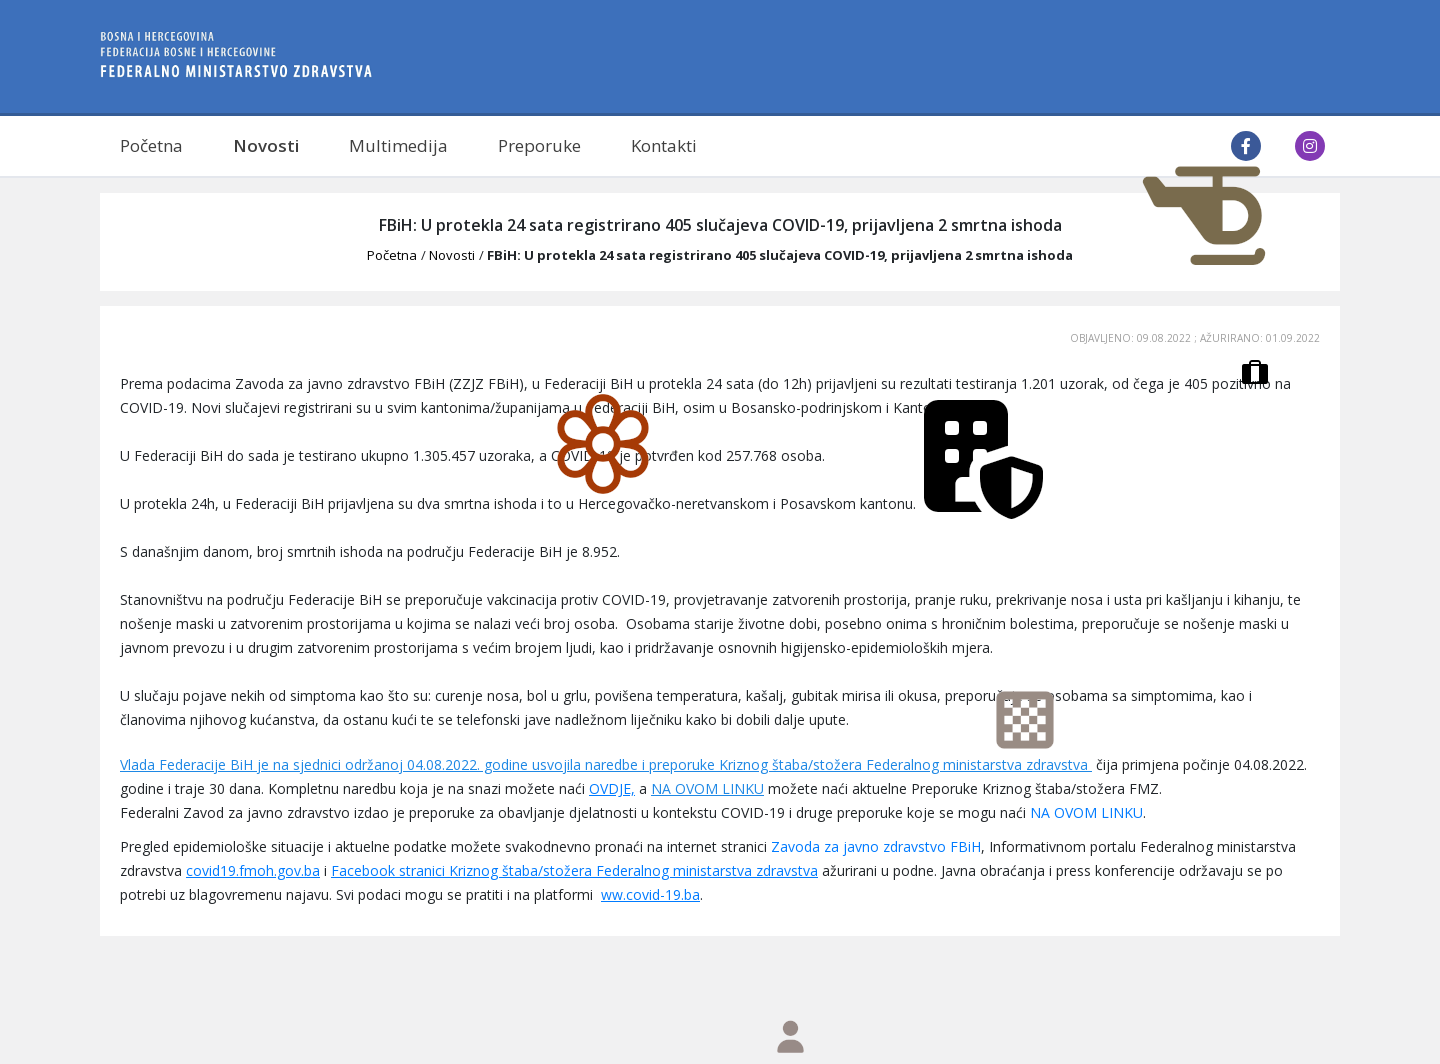  Describe the element at coordinates (790, 1036) in the screenshot. I see `view your profile` at that location.